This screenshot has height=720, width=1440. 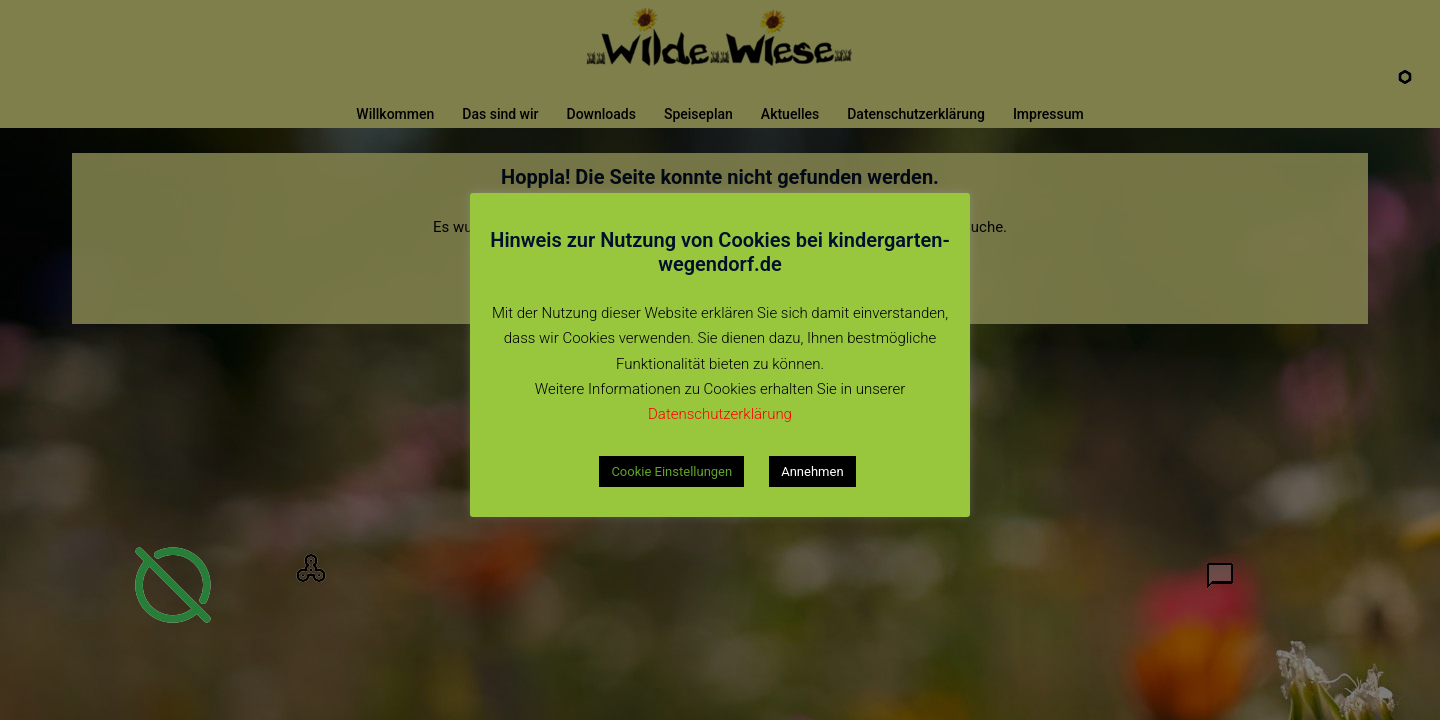 What do you see at coordinates (311, 570) in the screenshot?
I see `indicates loading or processing in progress` at bounding box center [311, 570].